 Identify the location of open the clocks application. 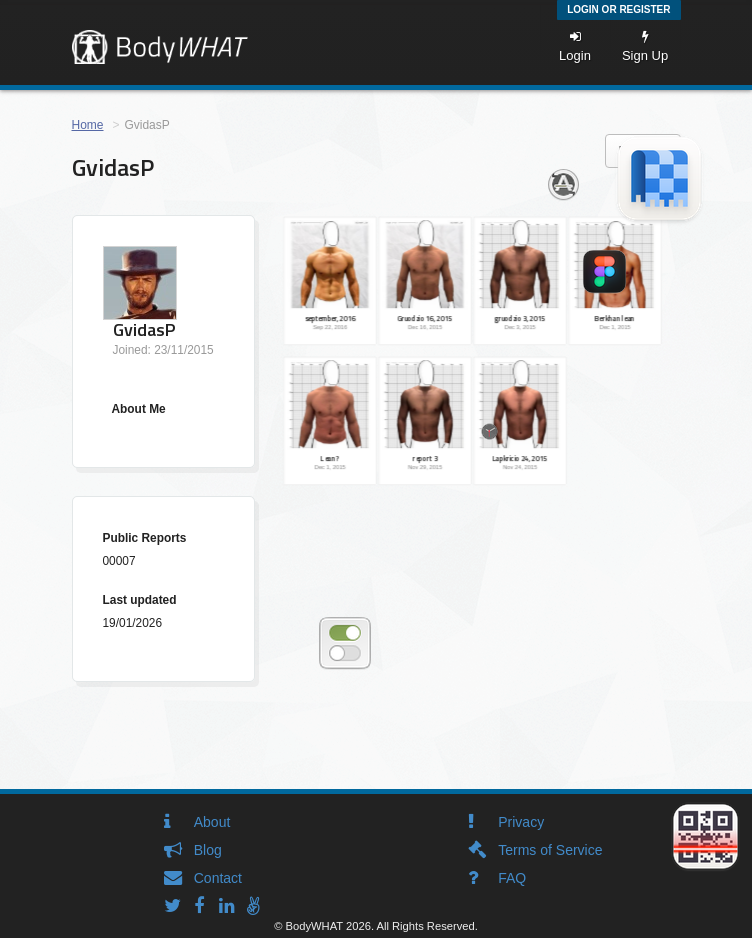
(489, 431).